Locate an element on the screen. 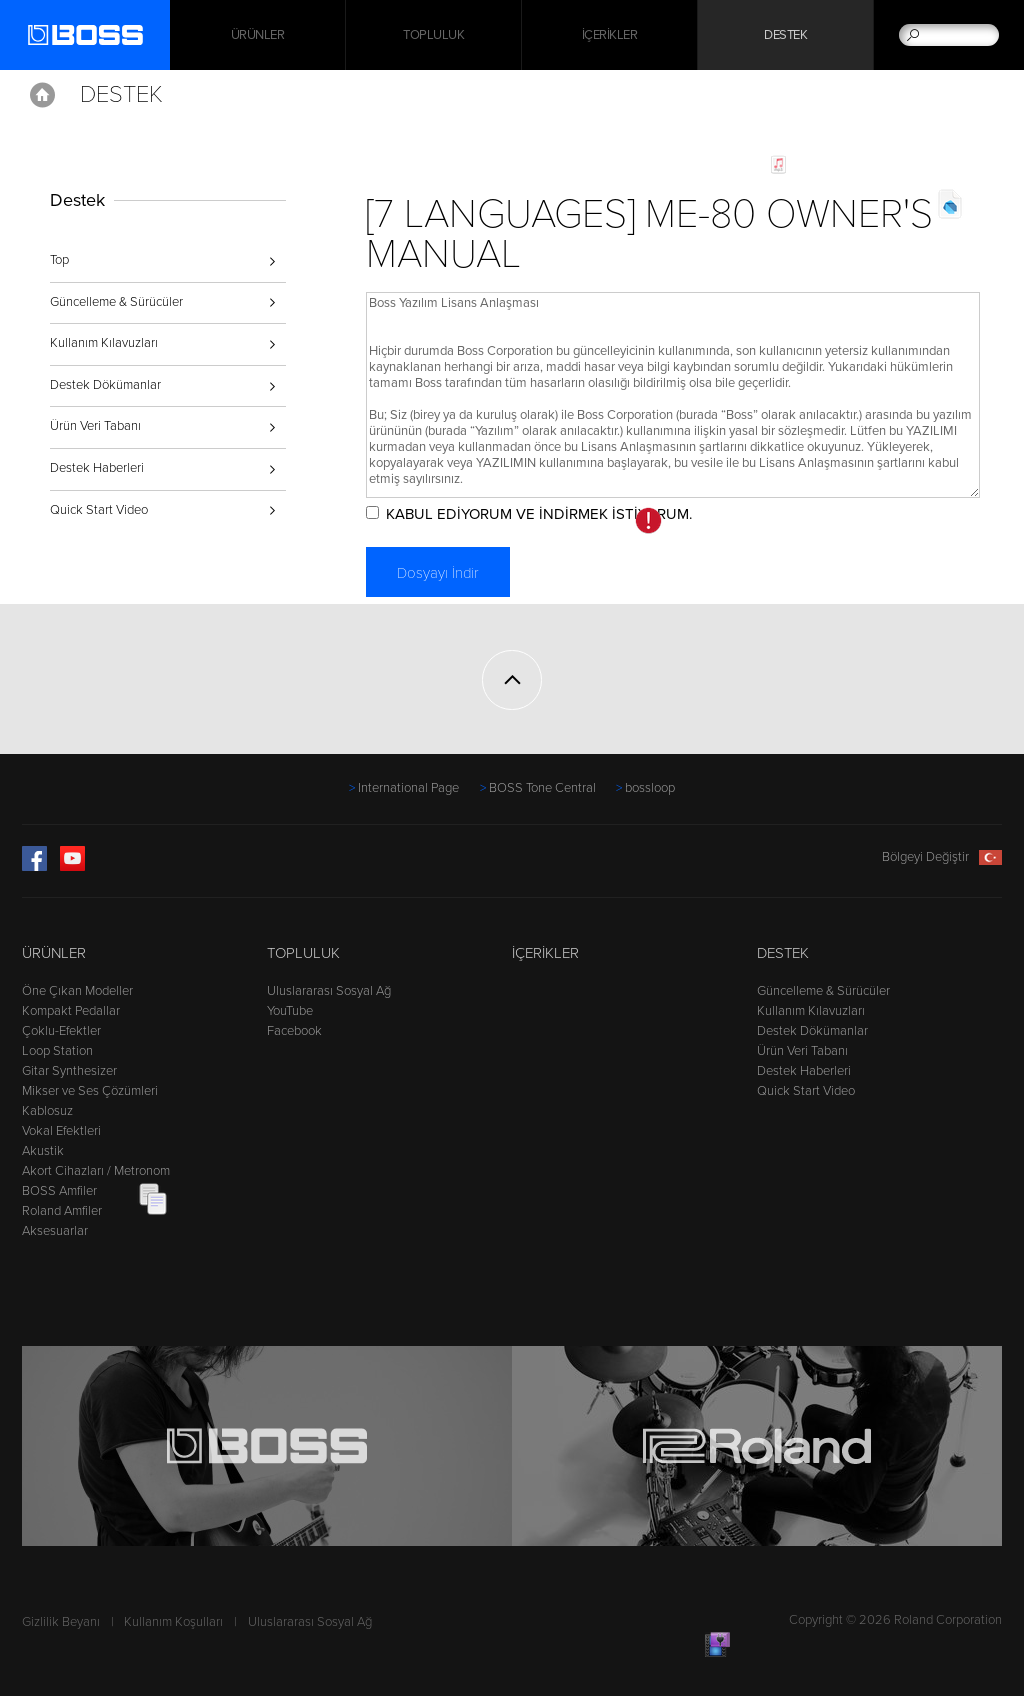 This screenshot has height=1696, width=1024. access third-party video filters or plugins is located at coordinates (717, 1644).